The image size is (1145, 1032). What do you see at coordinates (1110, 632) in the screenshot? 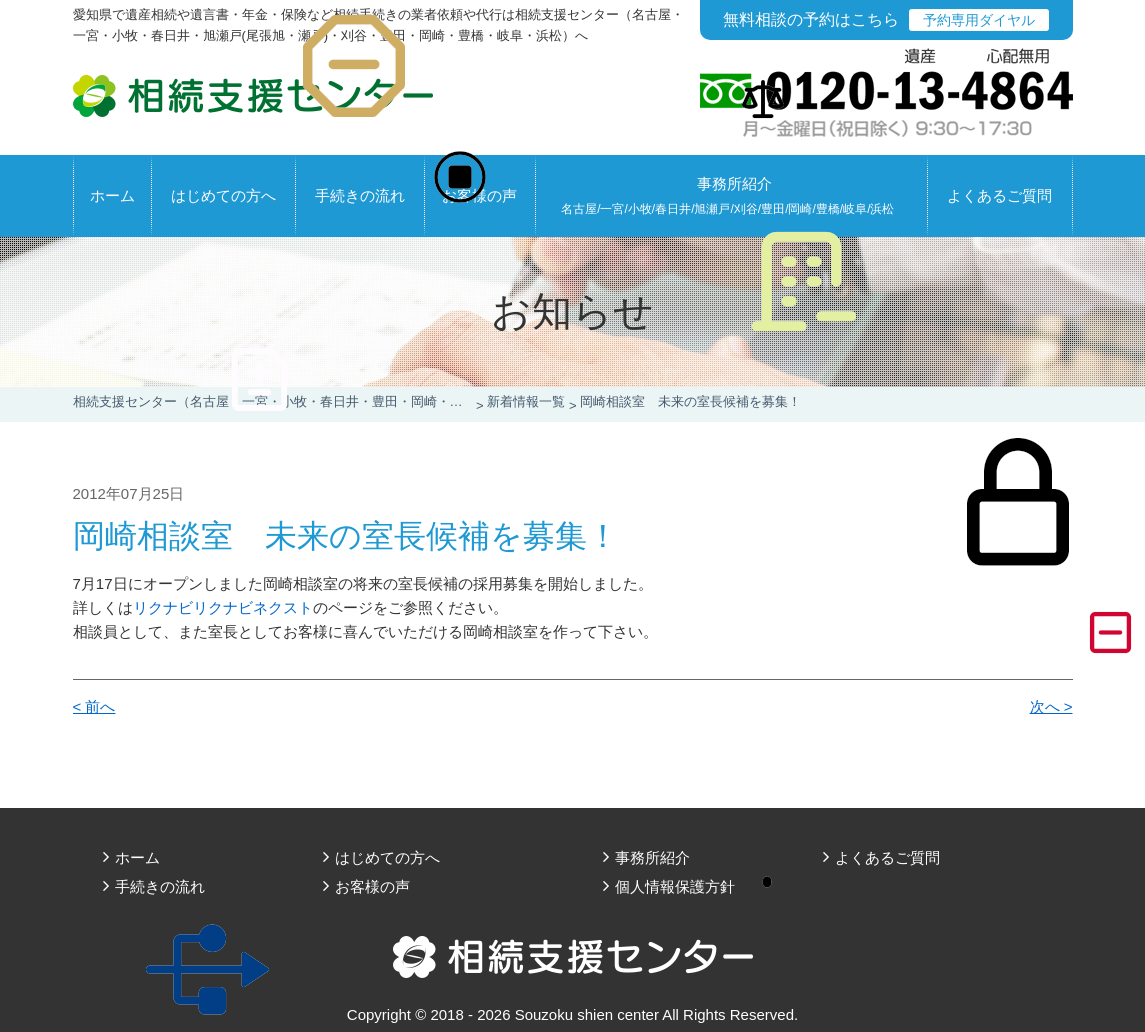
I see `remove a file from the diff view` at bounding box center [1110, 632].